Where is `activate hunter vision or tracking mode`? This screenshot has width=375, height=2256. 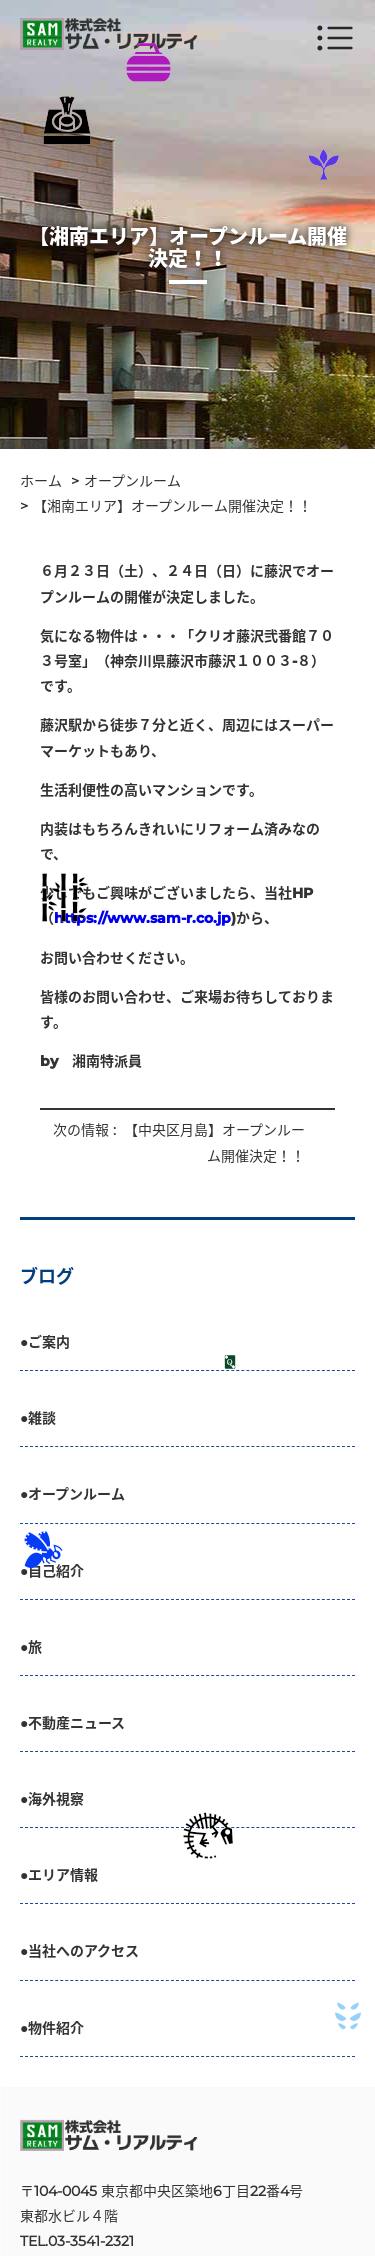 activate hunter vision or tracking mode is located at coordinates (348, 2016).